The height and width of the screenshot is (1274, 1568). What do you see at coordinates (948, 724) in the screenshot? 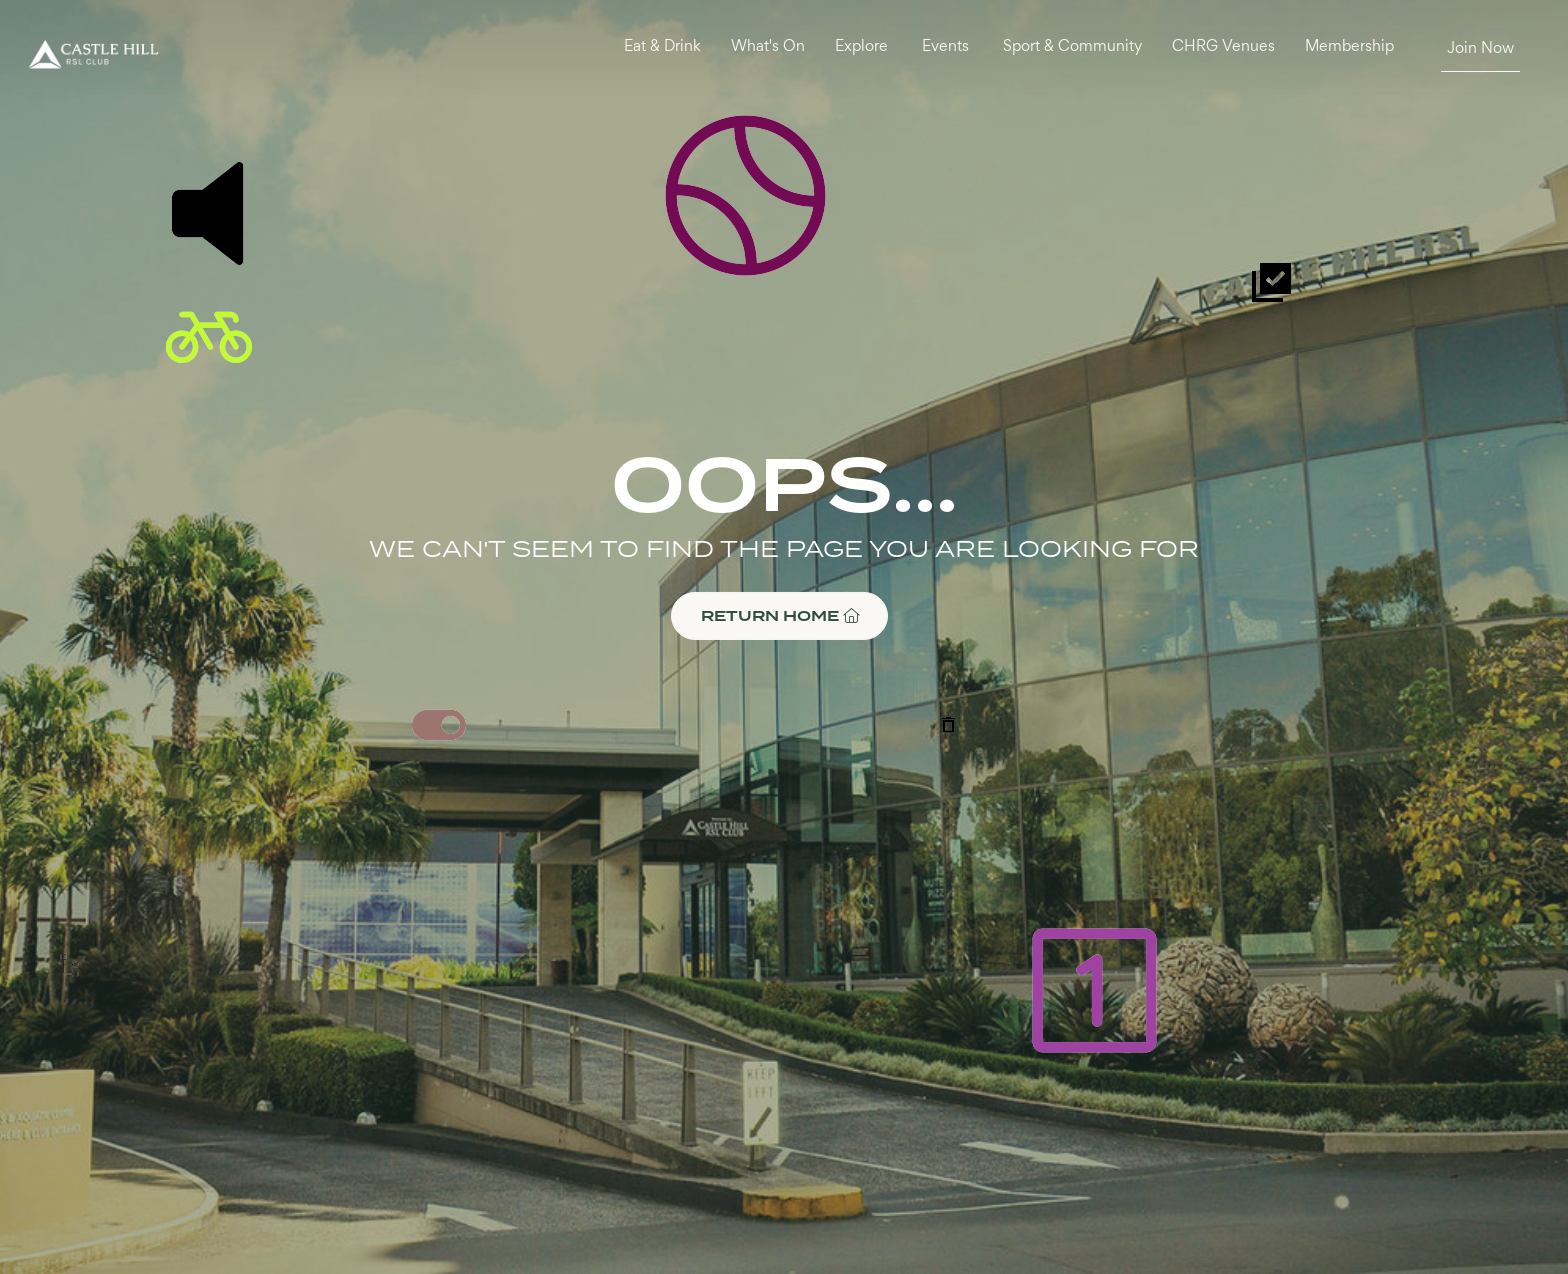
I see `delete selected item` at bounding box center [948, 724].